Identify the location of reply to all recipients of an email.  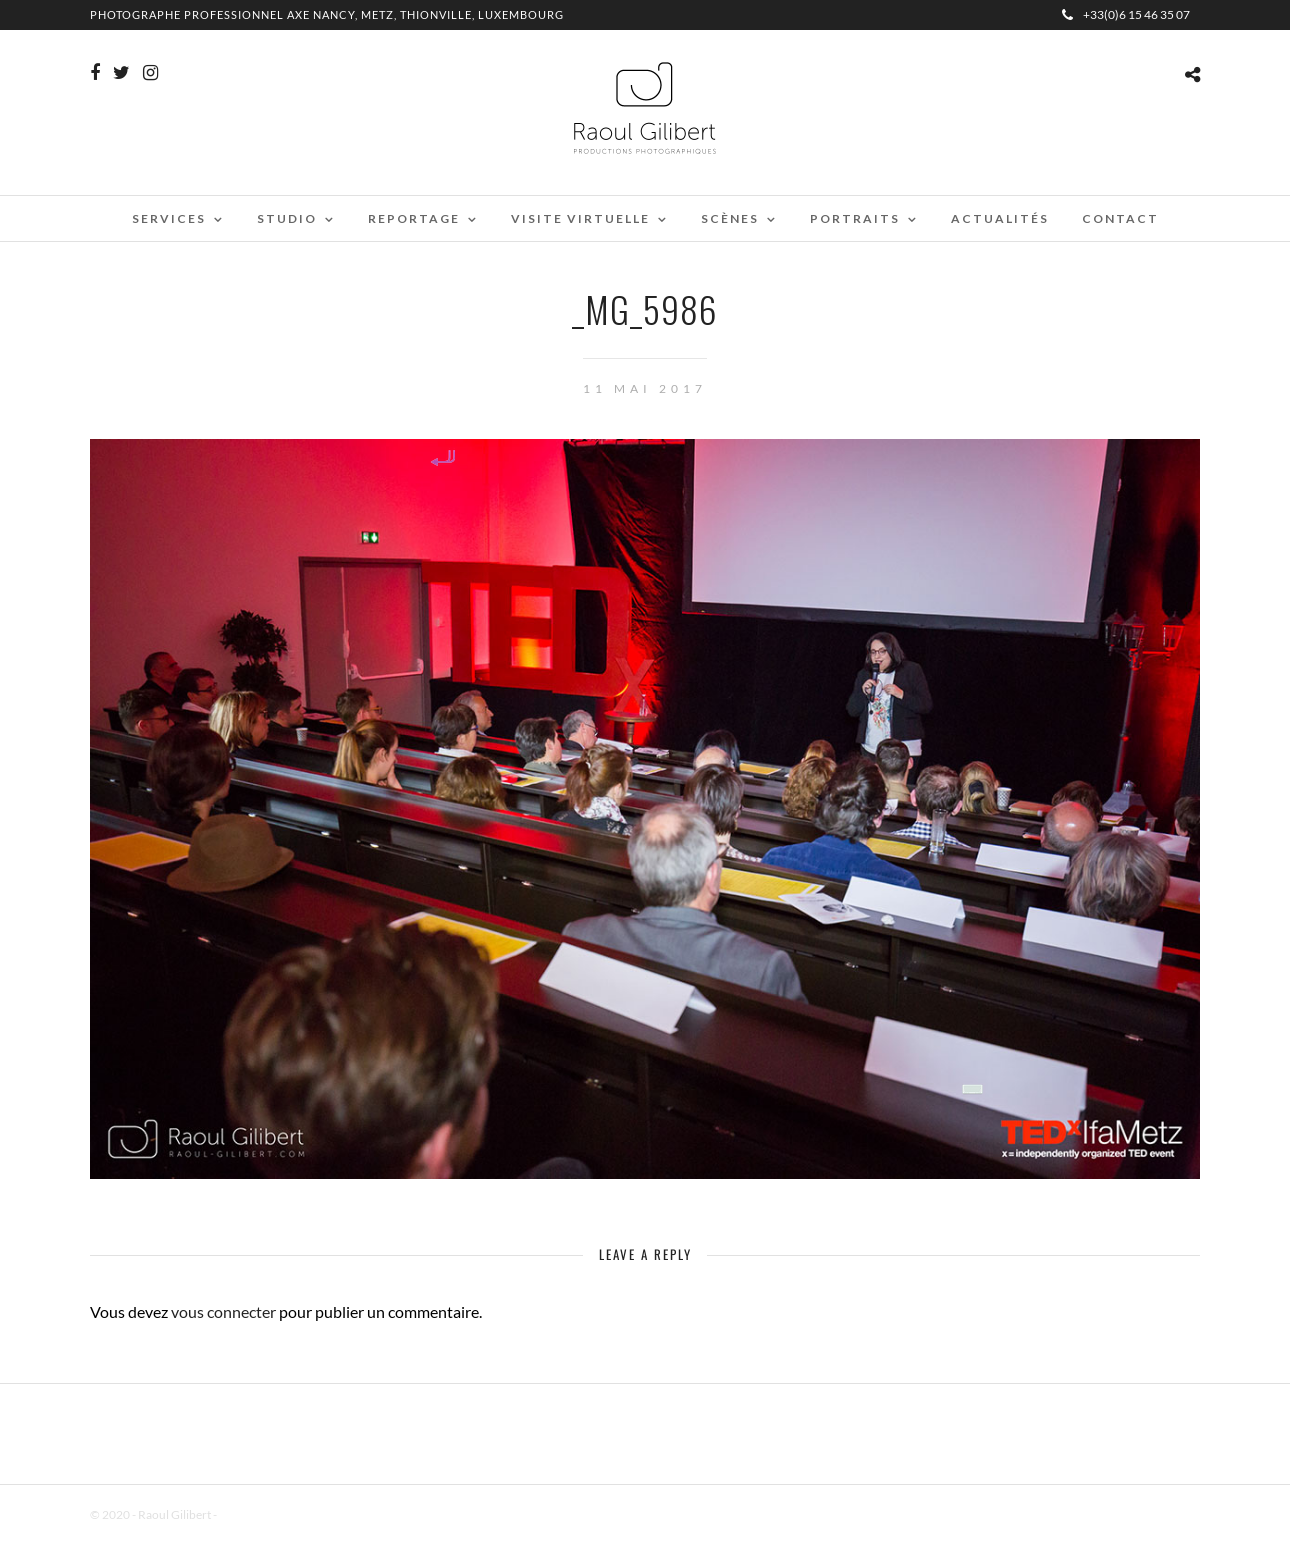
(442, 456).